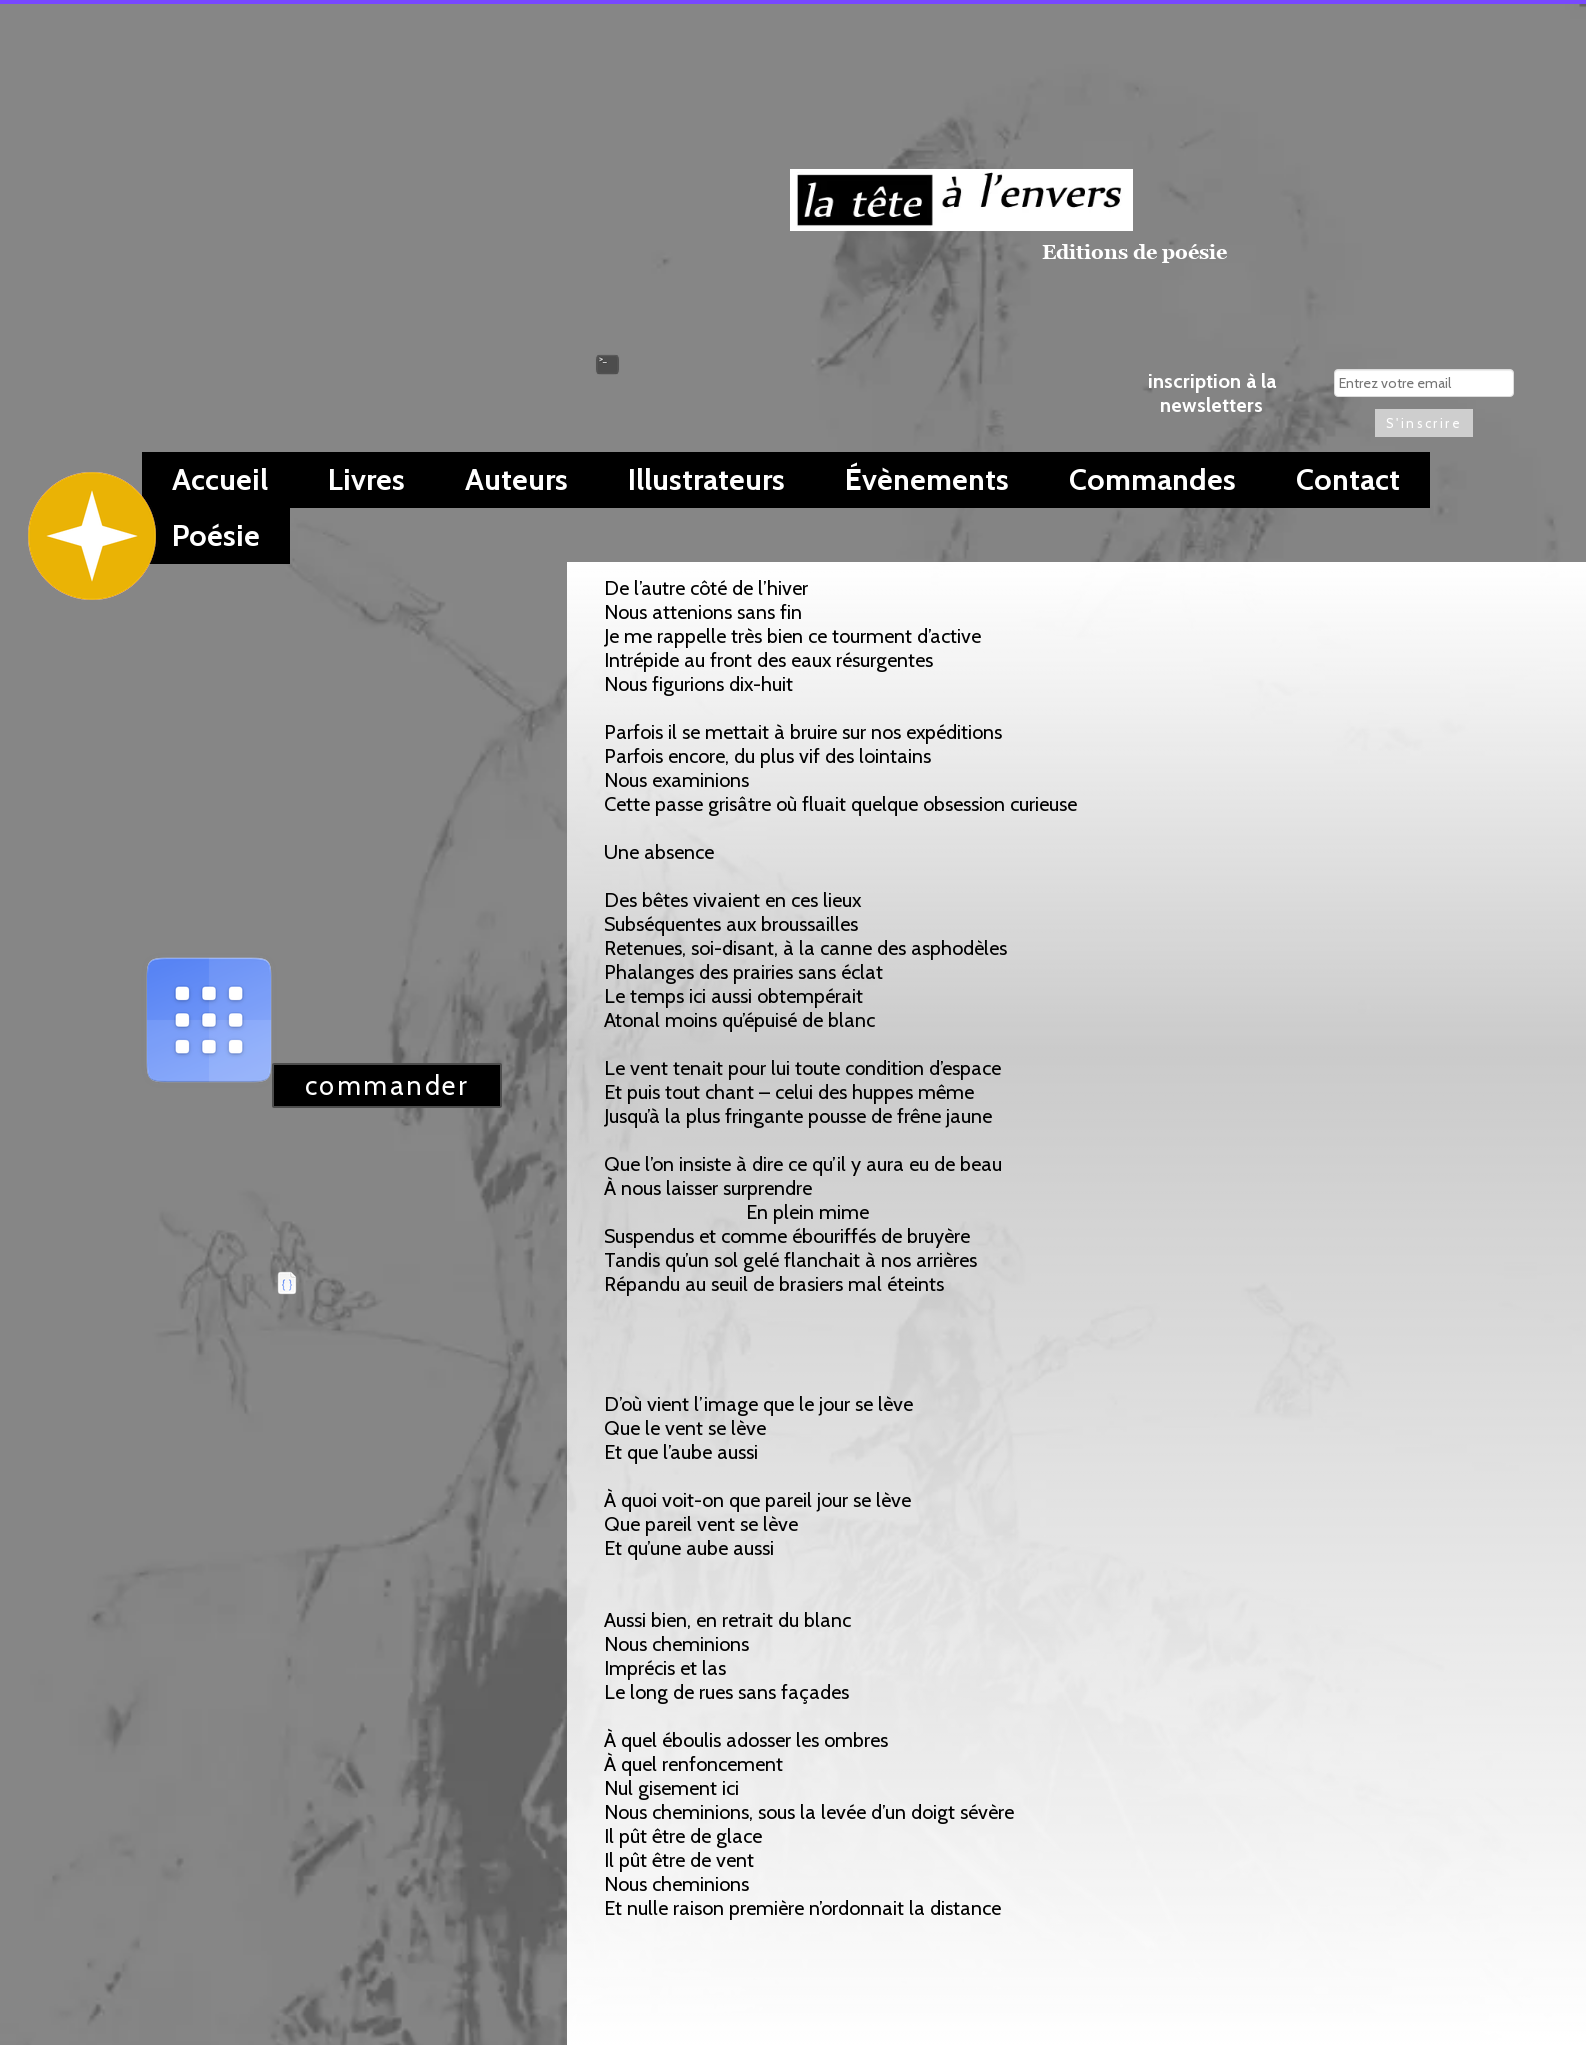 Image resolution: width=1586 pixels, height=2045 pixels. What do you see at coordinates (607, 364) in the screenshot?
I see `open the bash terminal application` at bounding box center [607, 364].